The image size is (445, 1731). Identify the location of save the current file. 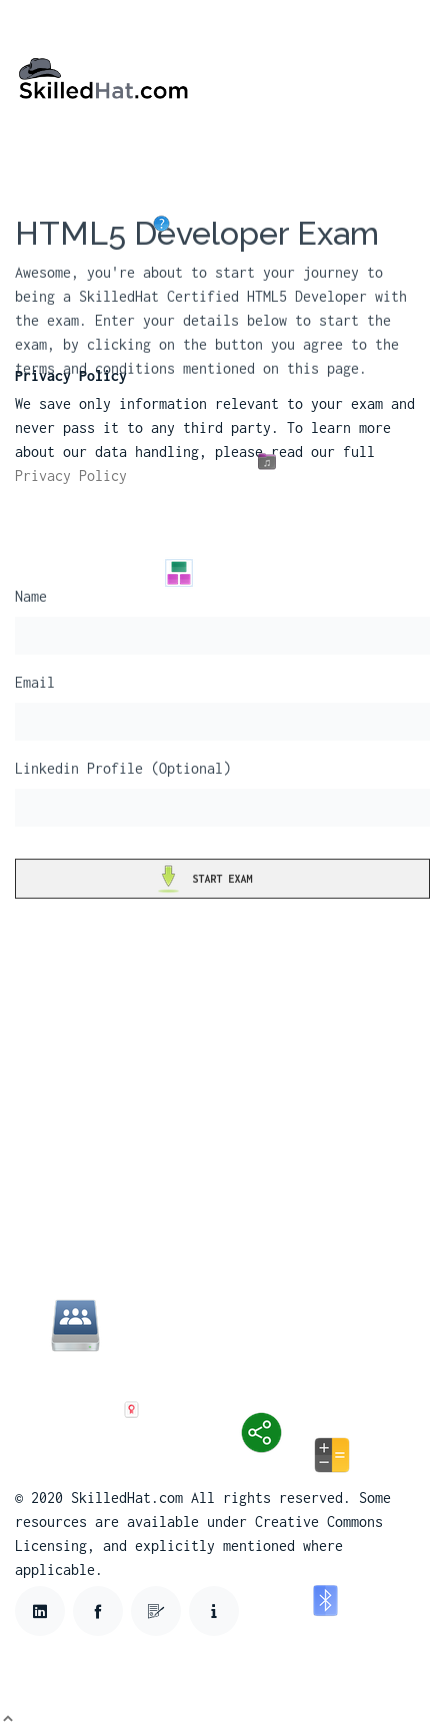
(168, 876).